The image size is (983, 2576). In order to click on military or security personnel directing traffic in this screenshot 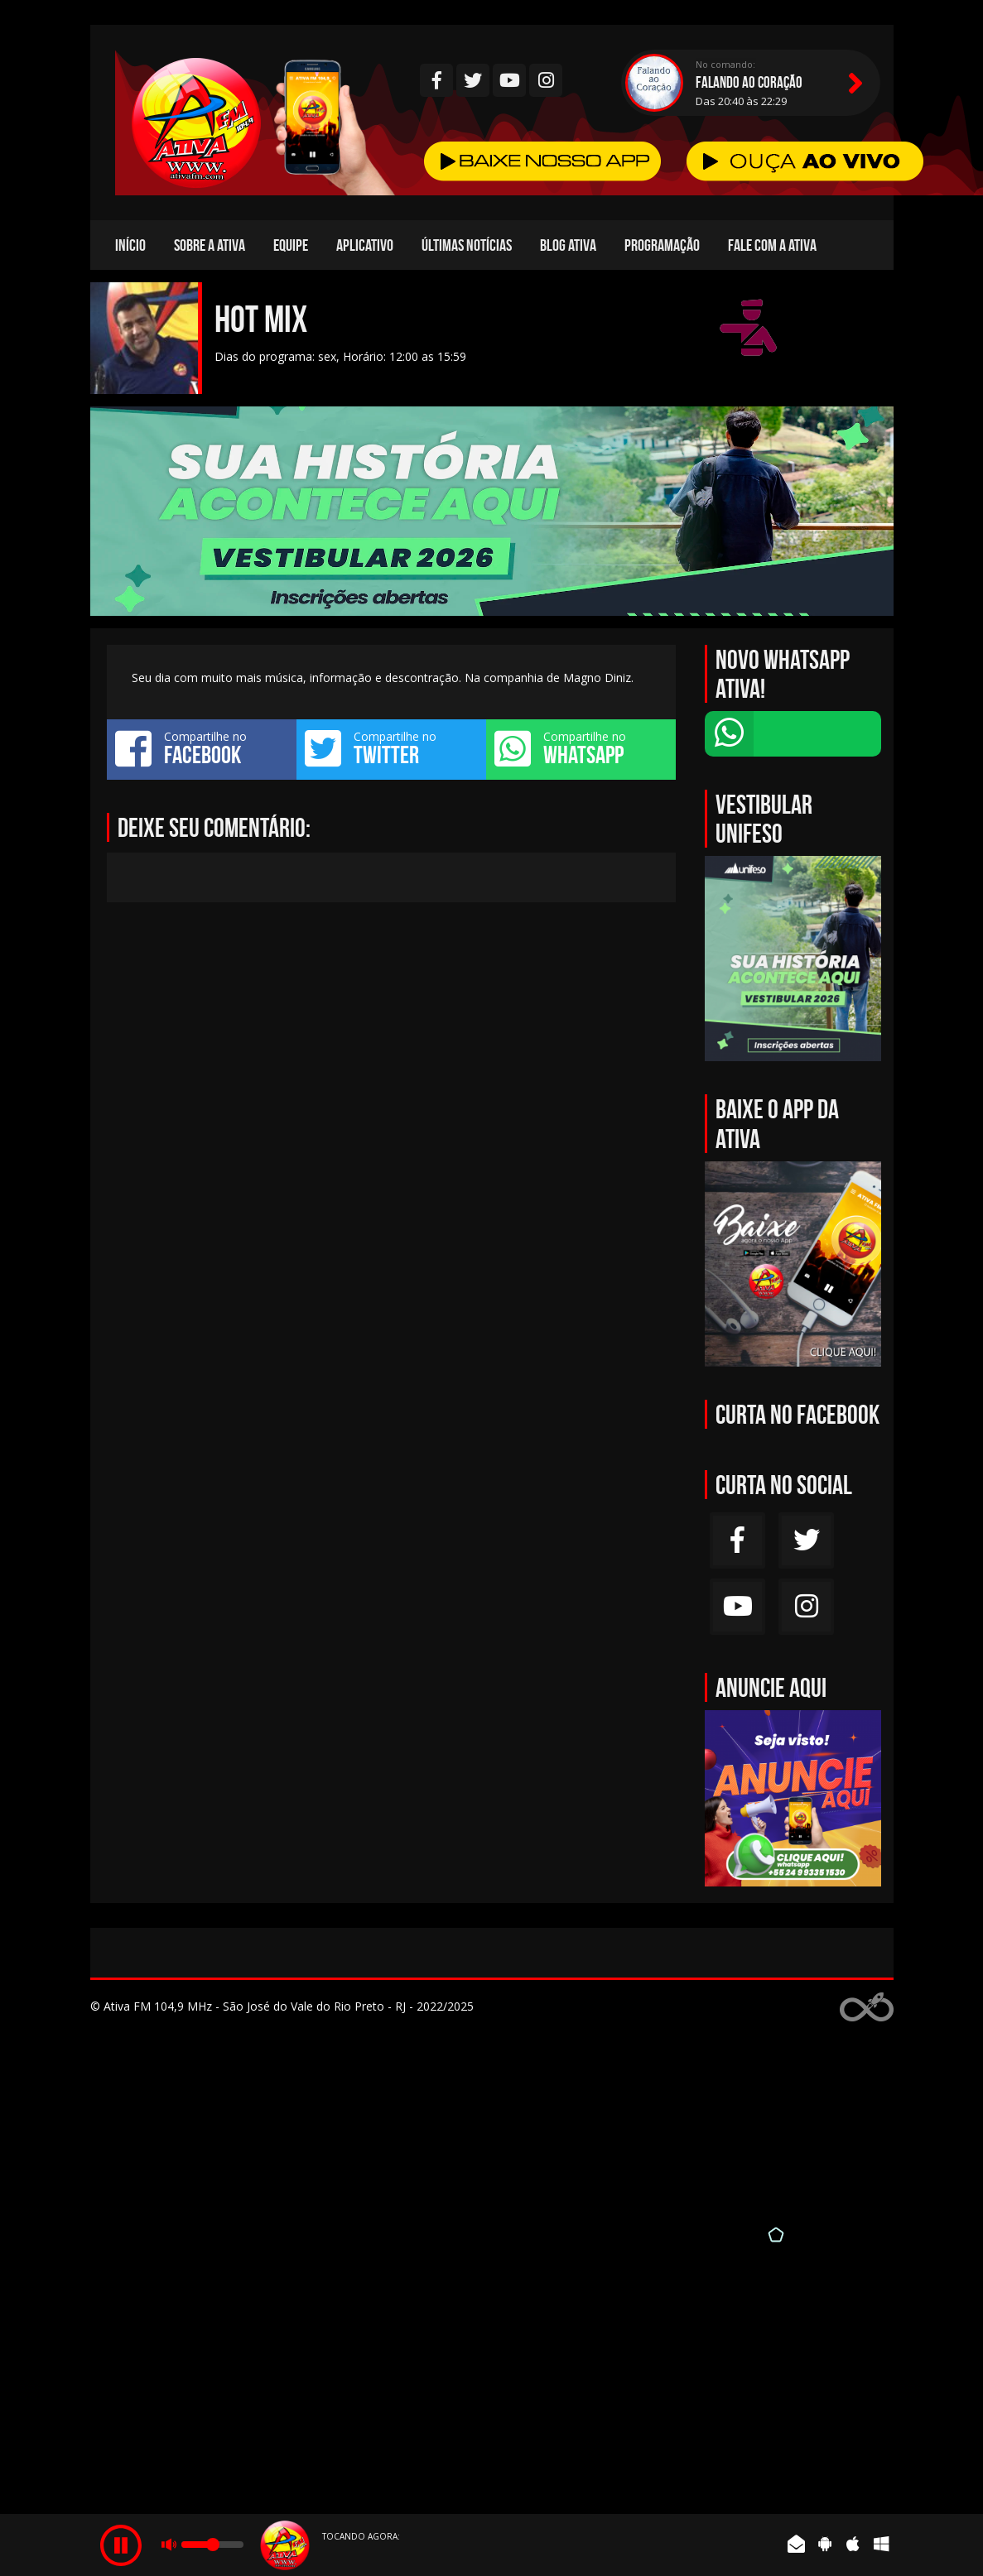, I will do `click(748, 327)`.